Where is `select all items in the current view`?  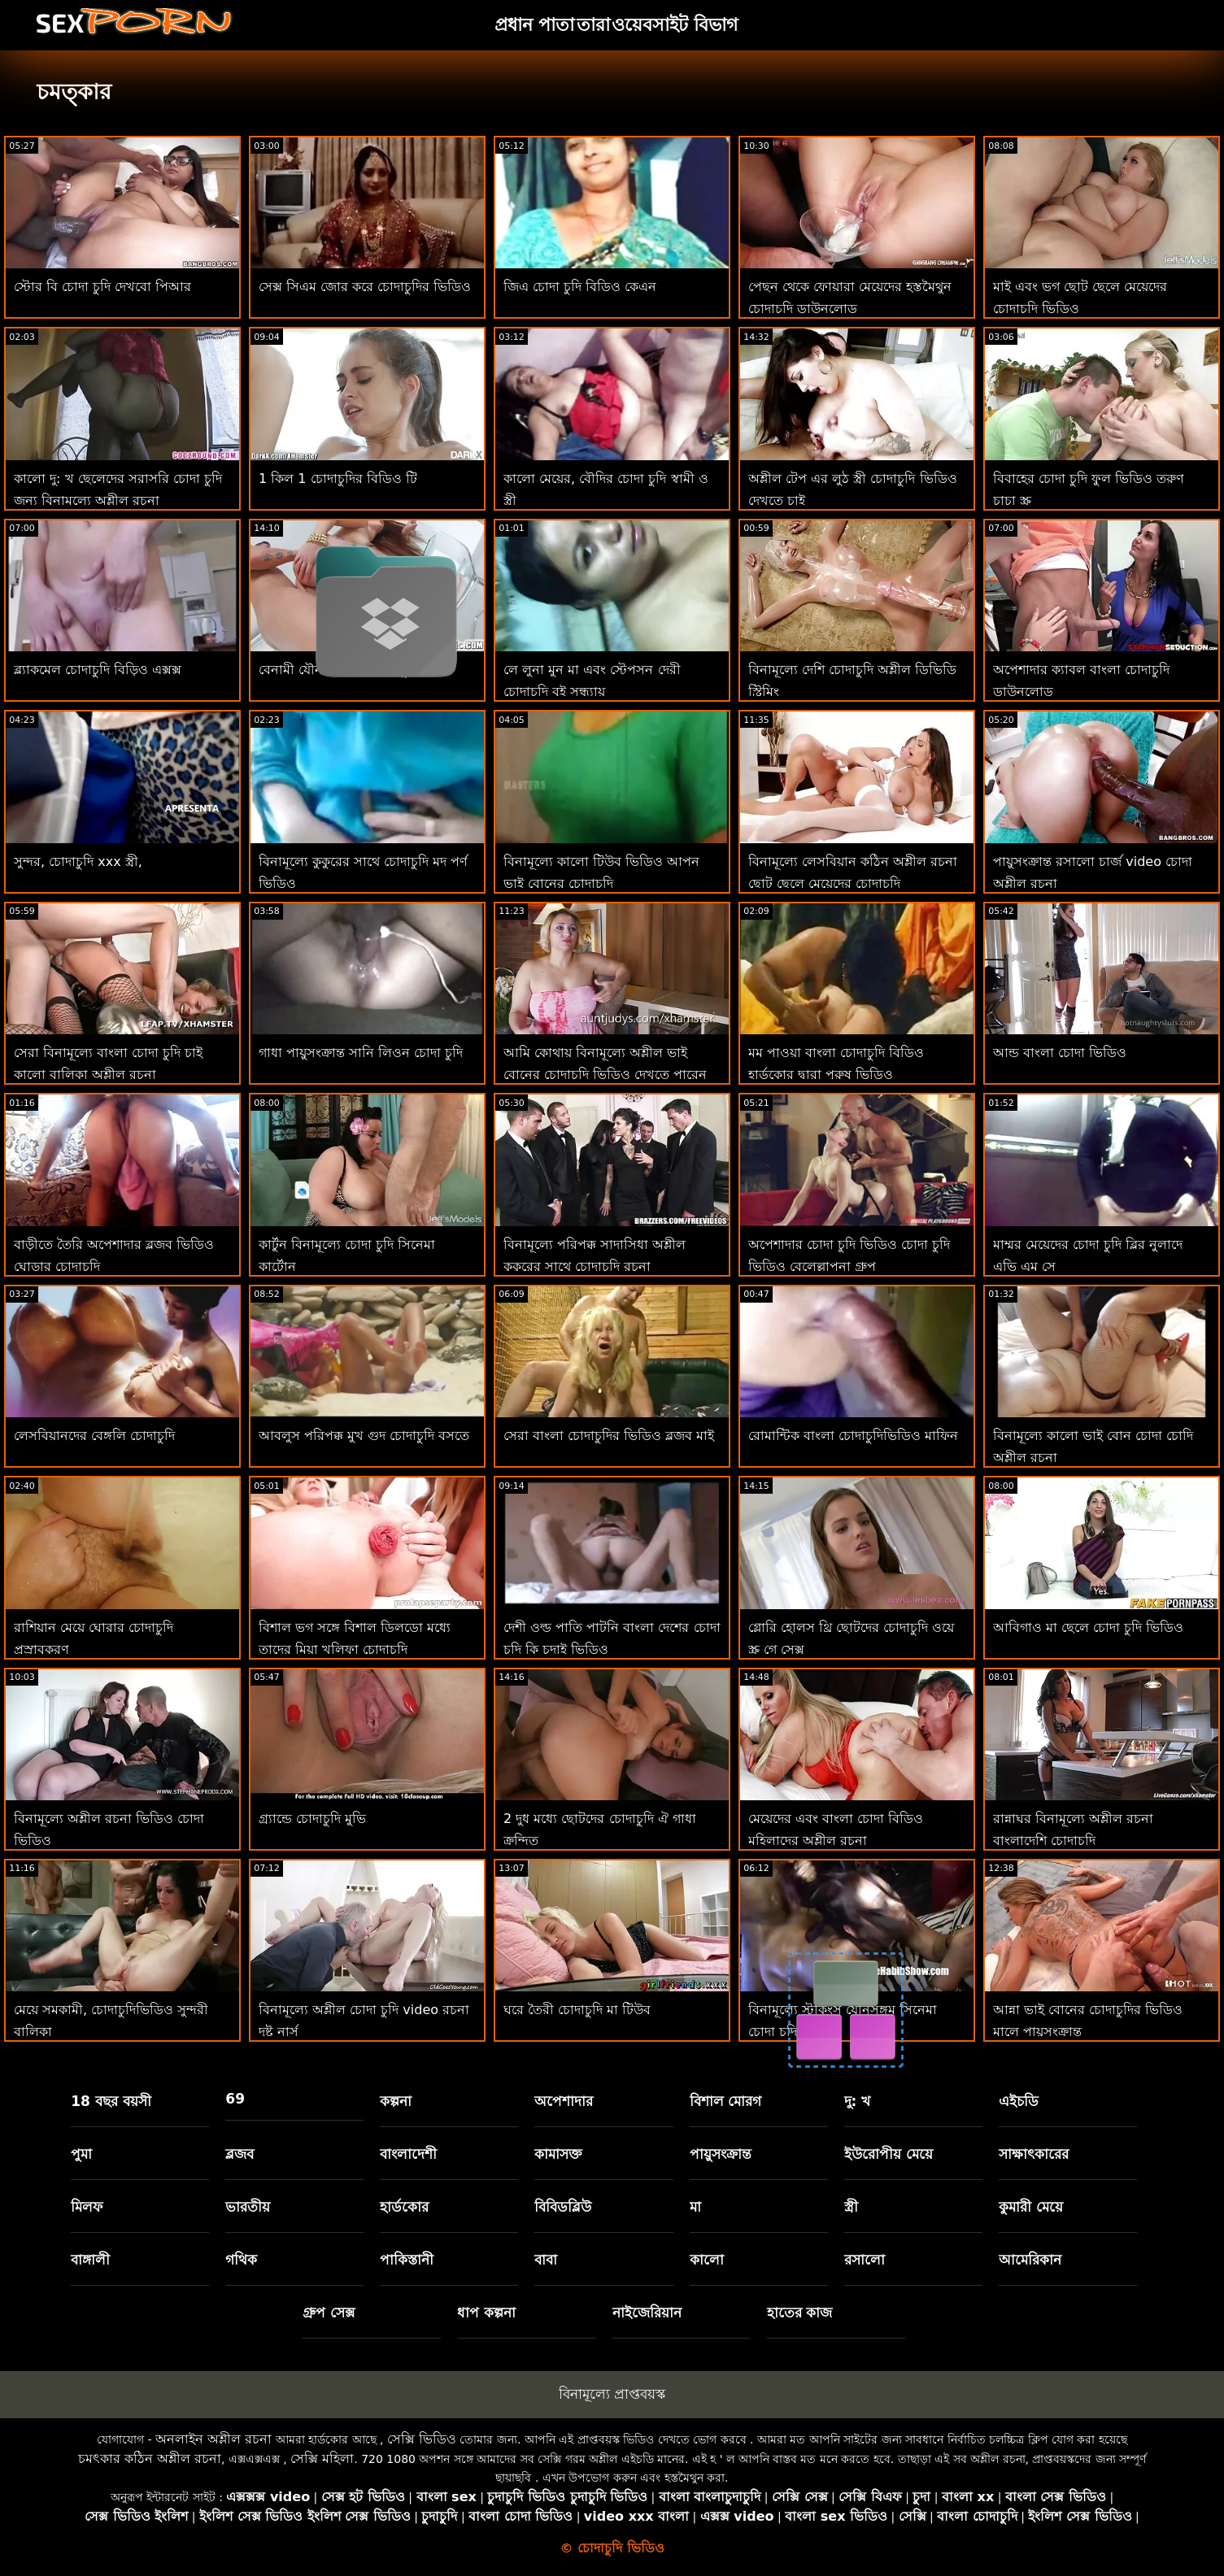
select all items in the current view is located at coordinates (846, 2010).